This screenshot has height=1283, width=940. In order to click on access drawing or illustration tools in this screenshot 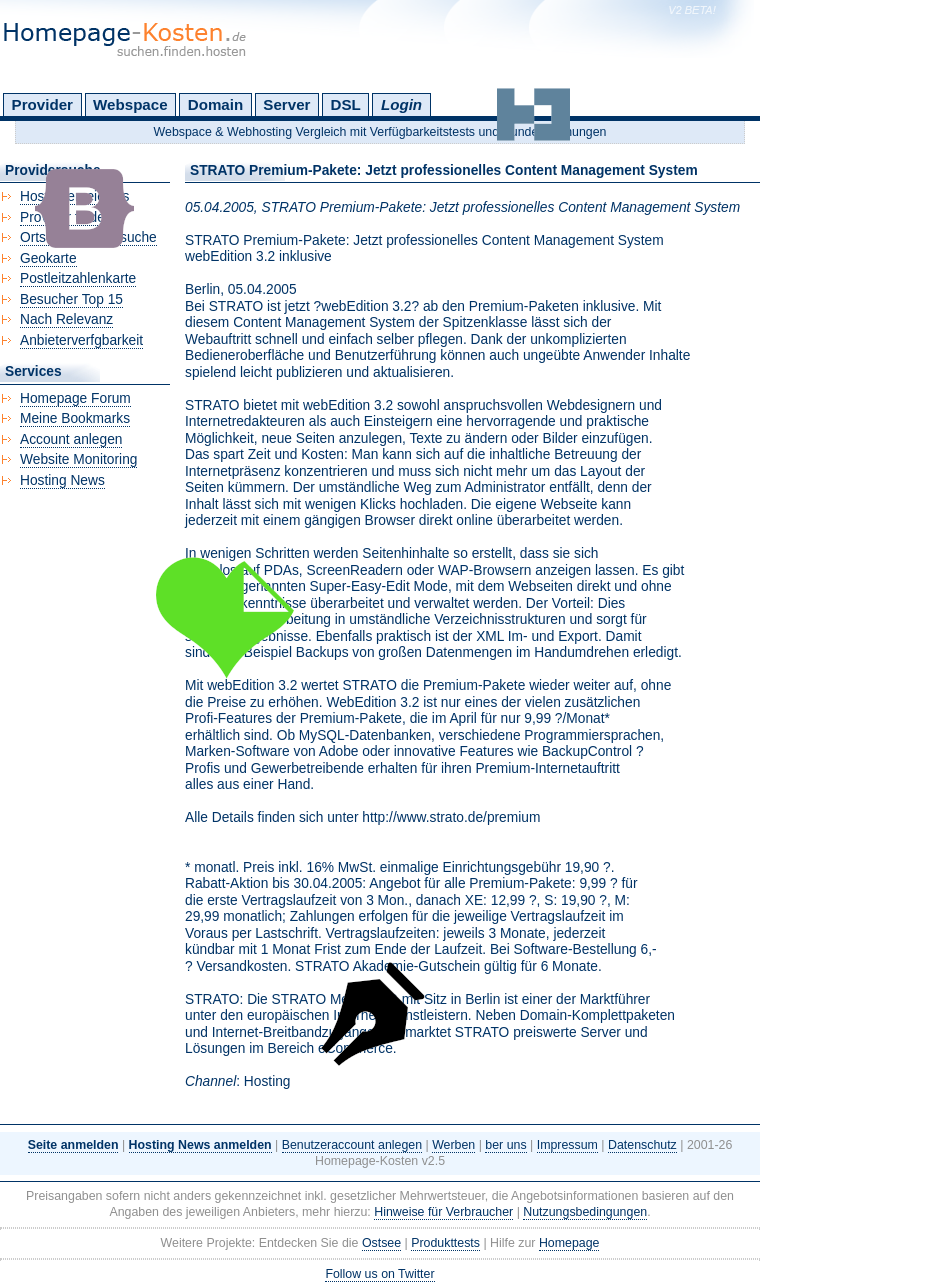, I will do `click(369, 1013)`.